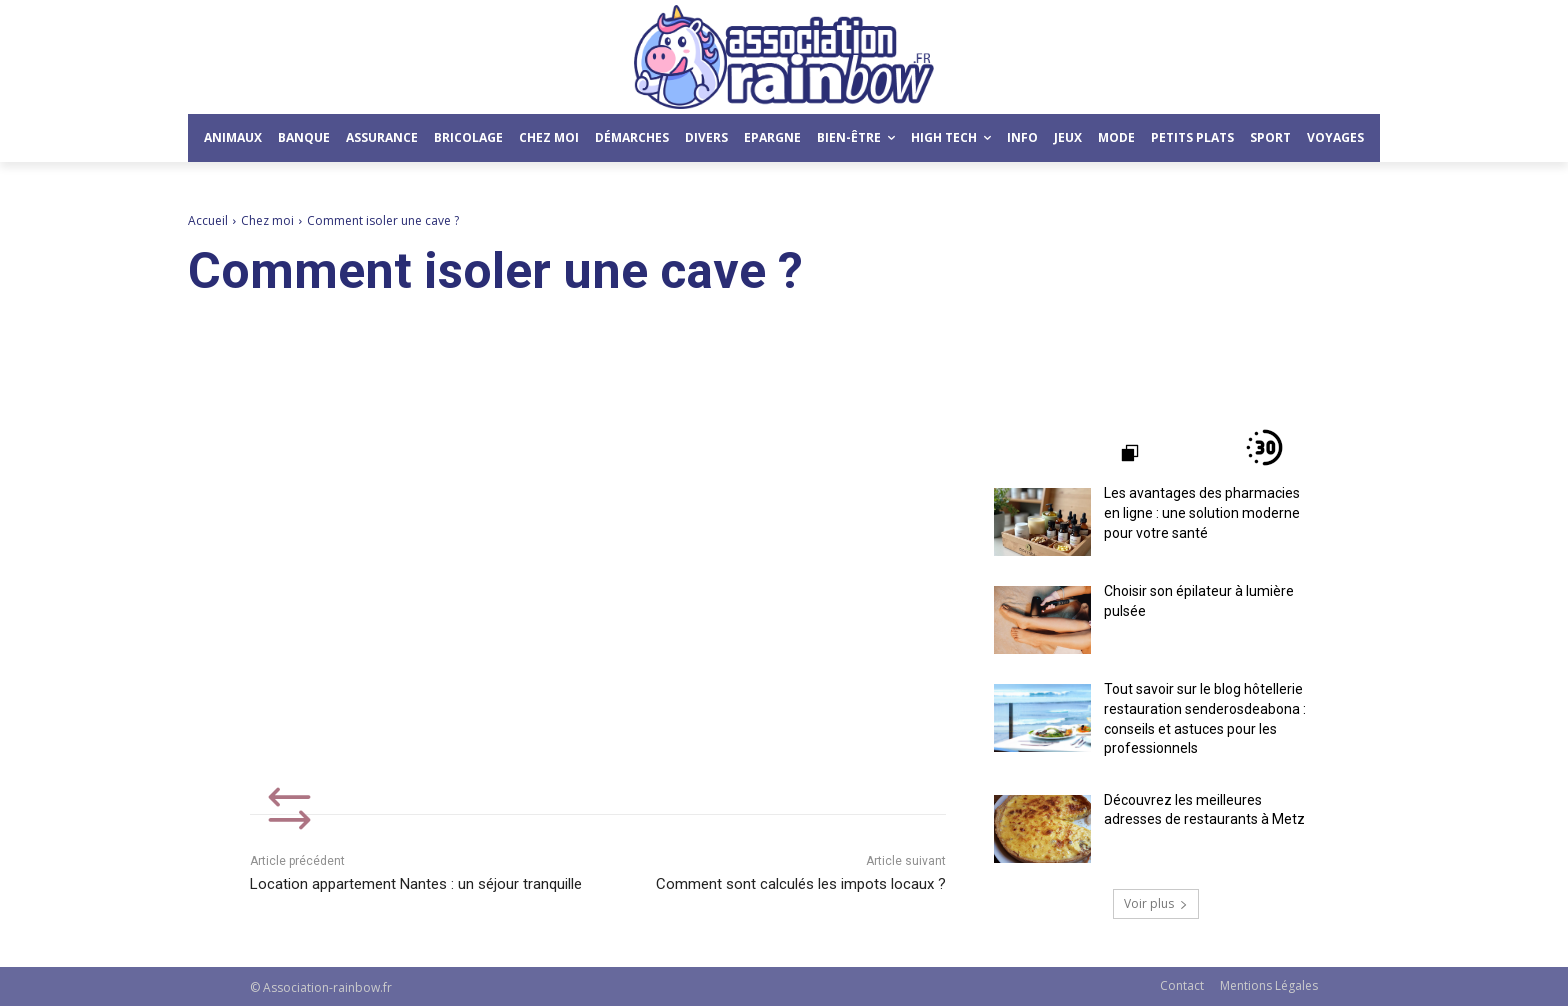  What do you see at coordinates (1264, 447) in the screenshot?
I see `set timer for 30 seconds or minutes` at bounding box center [1264, 447].